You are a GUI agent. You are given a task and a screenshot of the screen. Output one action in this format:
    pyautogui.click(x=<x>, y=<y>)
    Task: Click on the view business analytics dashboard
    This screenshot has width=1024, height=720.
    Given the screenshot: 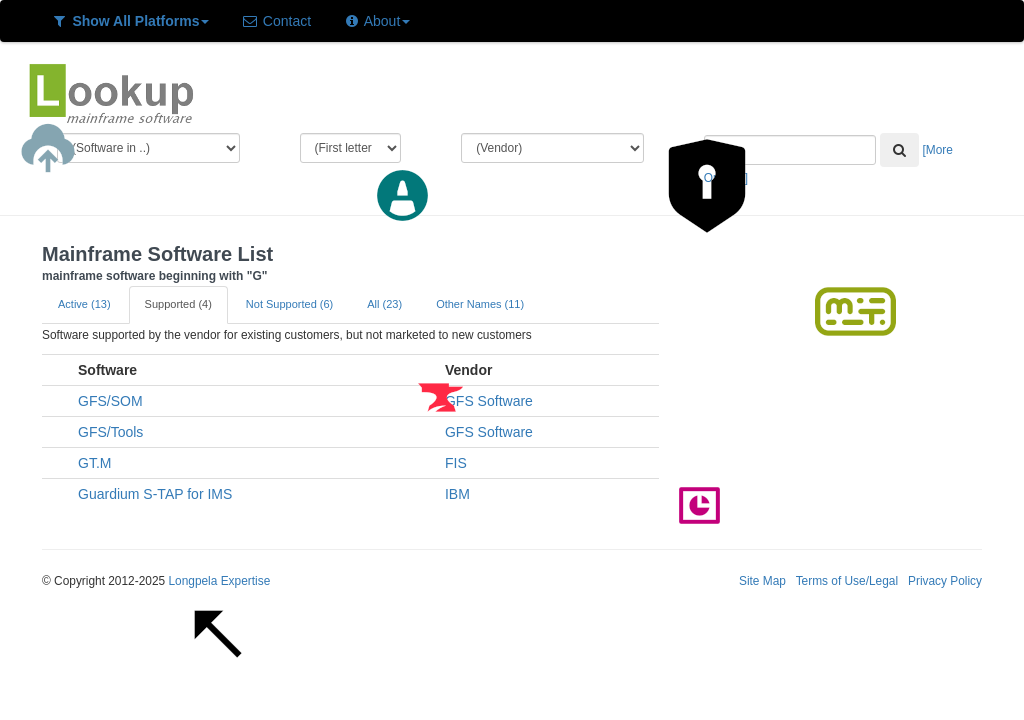 What is the action you would take?
    pyautogui.click(x=699, y=505)
    